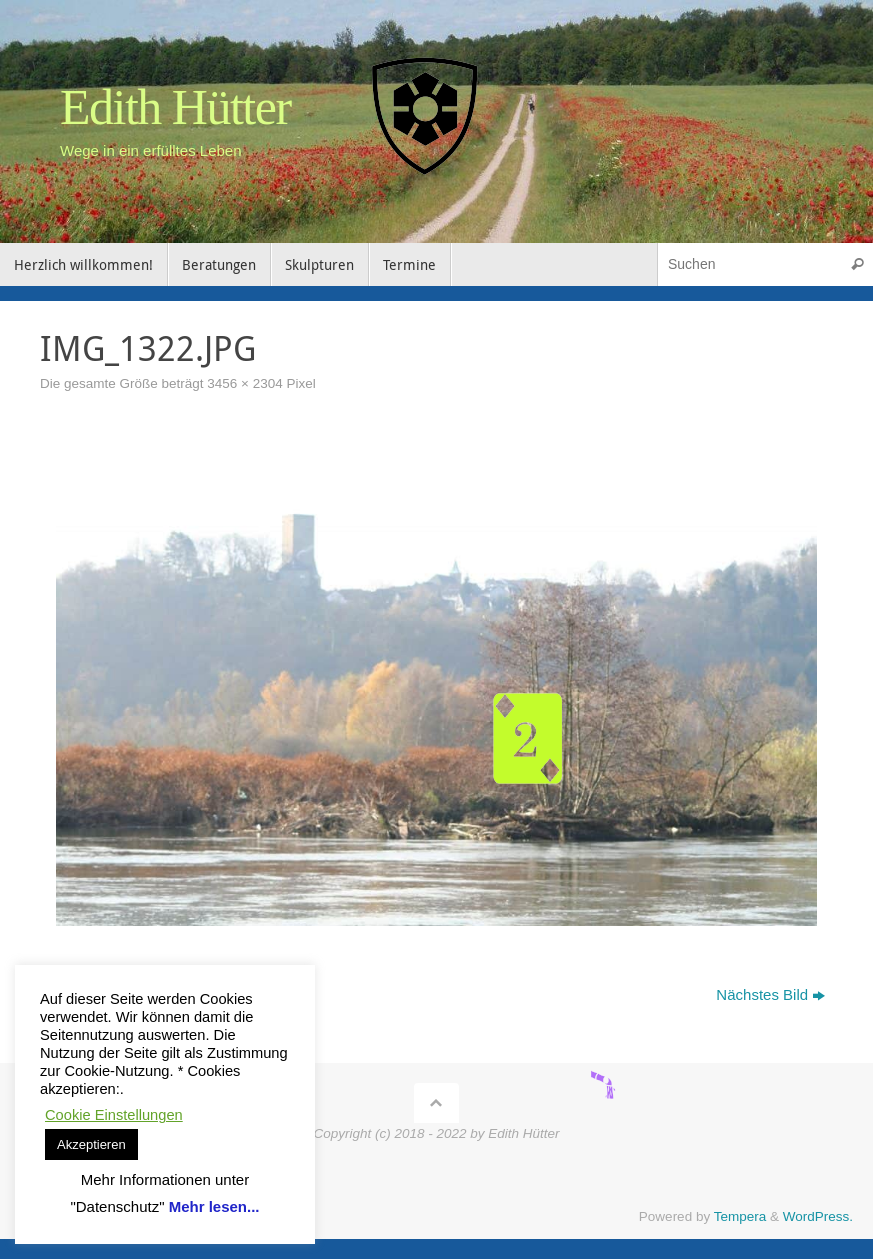 The image size is (873, 1259). Describe the element at coordinates (424, 116) in the screenshot. I see `activate ice or frost defense ability` at that location.